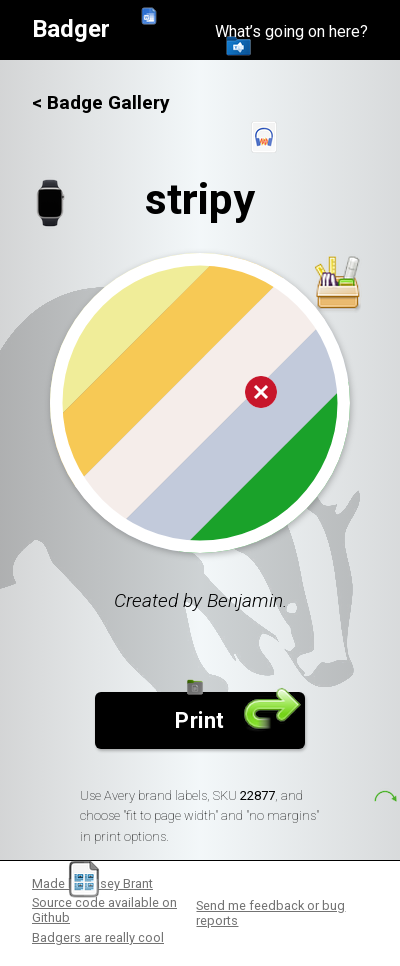 This screenshot has width=400, height=966. Describe the element at coordinates (238, 46) in the screenshot. I see `open microsoft yammer files folder` at that location.